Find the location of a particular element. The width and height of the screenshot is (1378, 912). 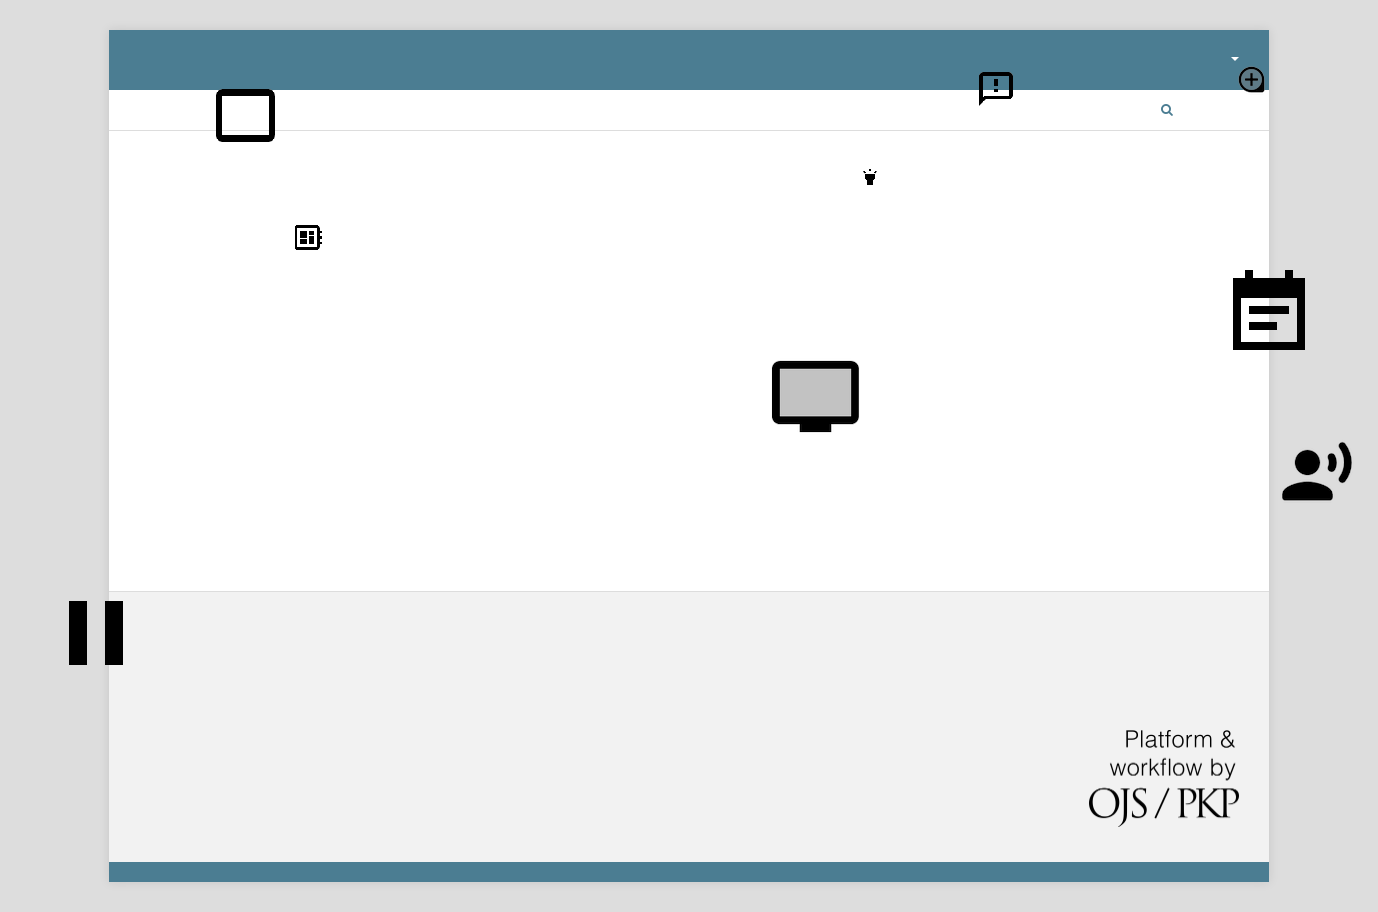

access developer or hardware settings is located at coordinates (308, 237).